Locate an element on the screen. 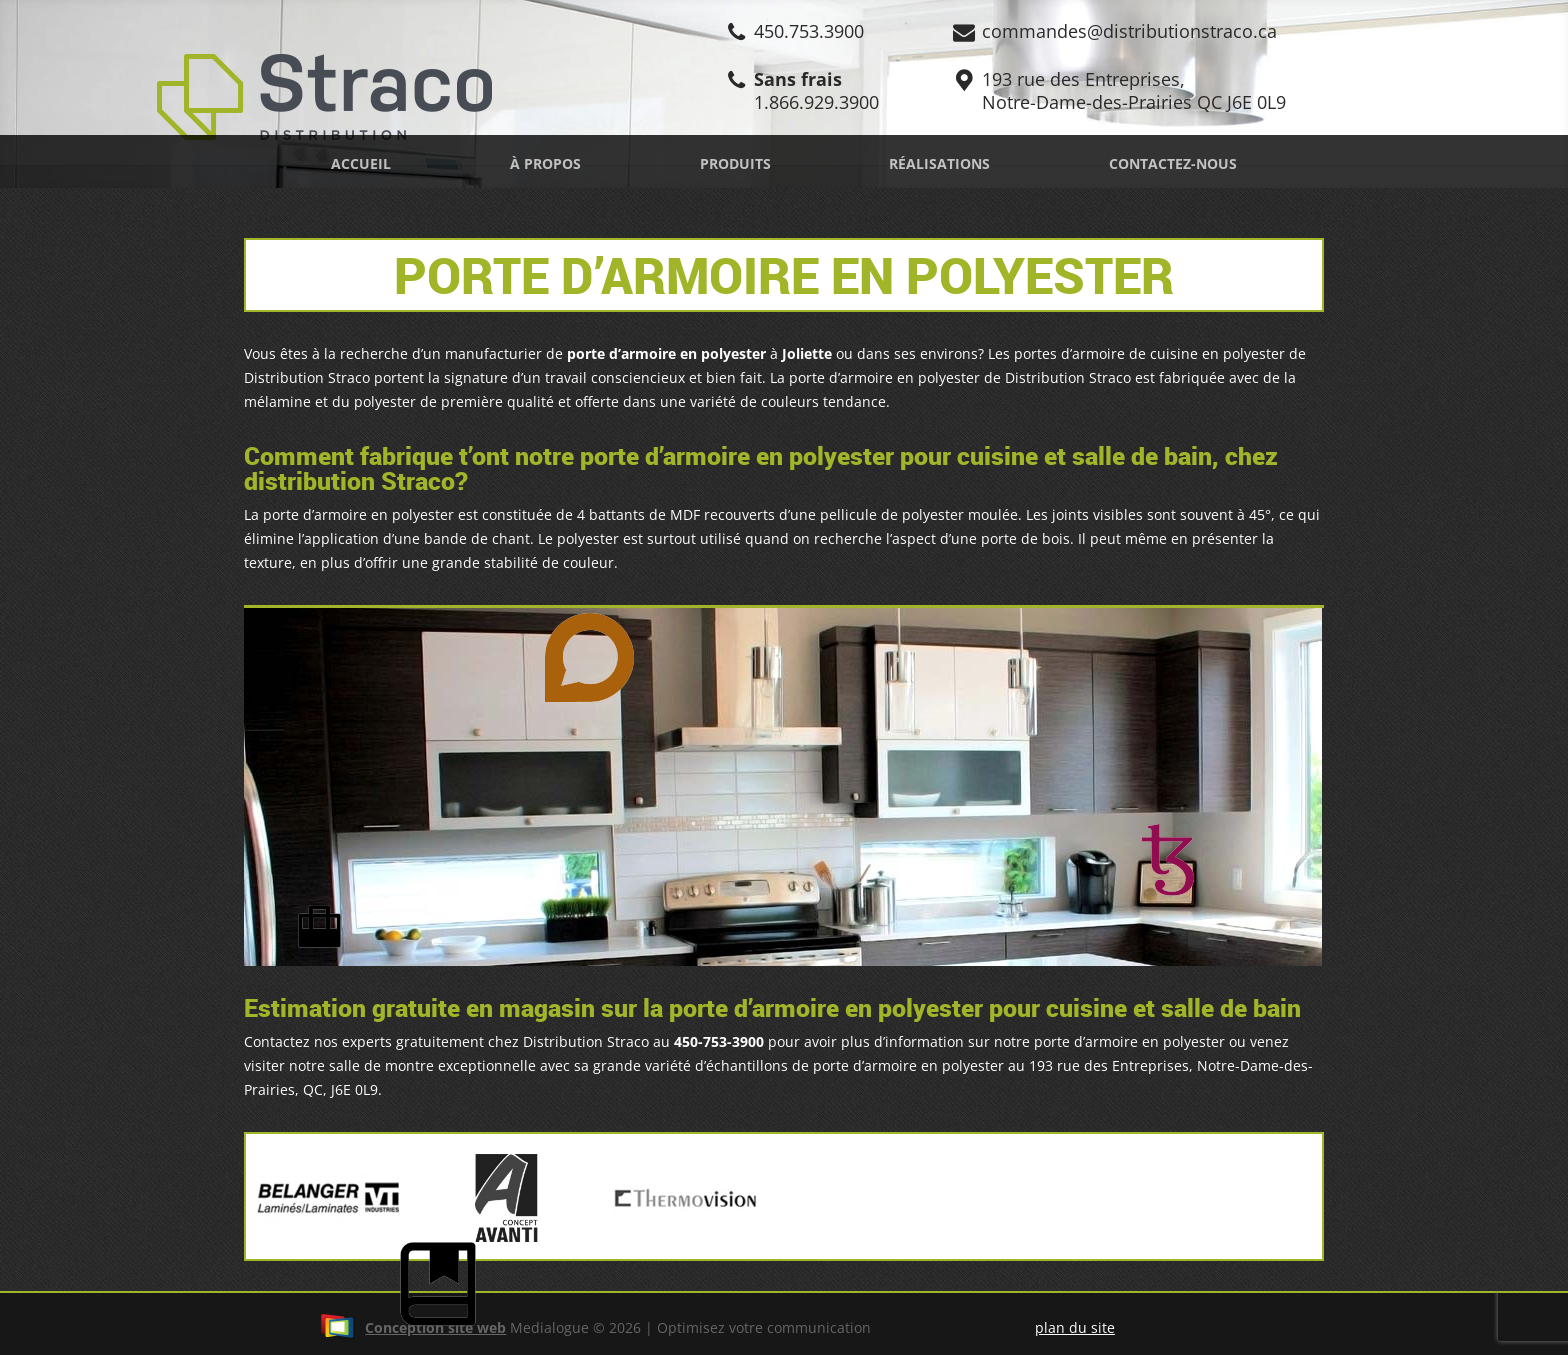  access work or business documents is located at coordinates (319, 928).